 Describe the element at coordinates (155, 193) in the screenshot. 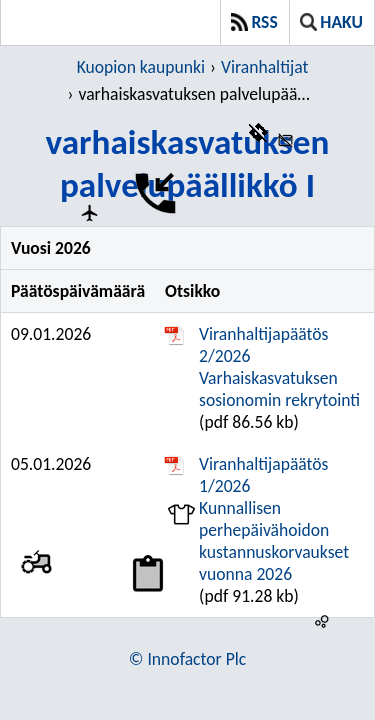

I see `indicates an incoming call was returned` at that location.